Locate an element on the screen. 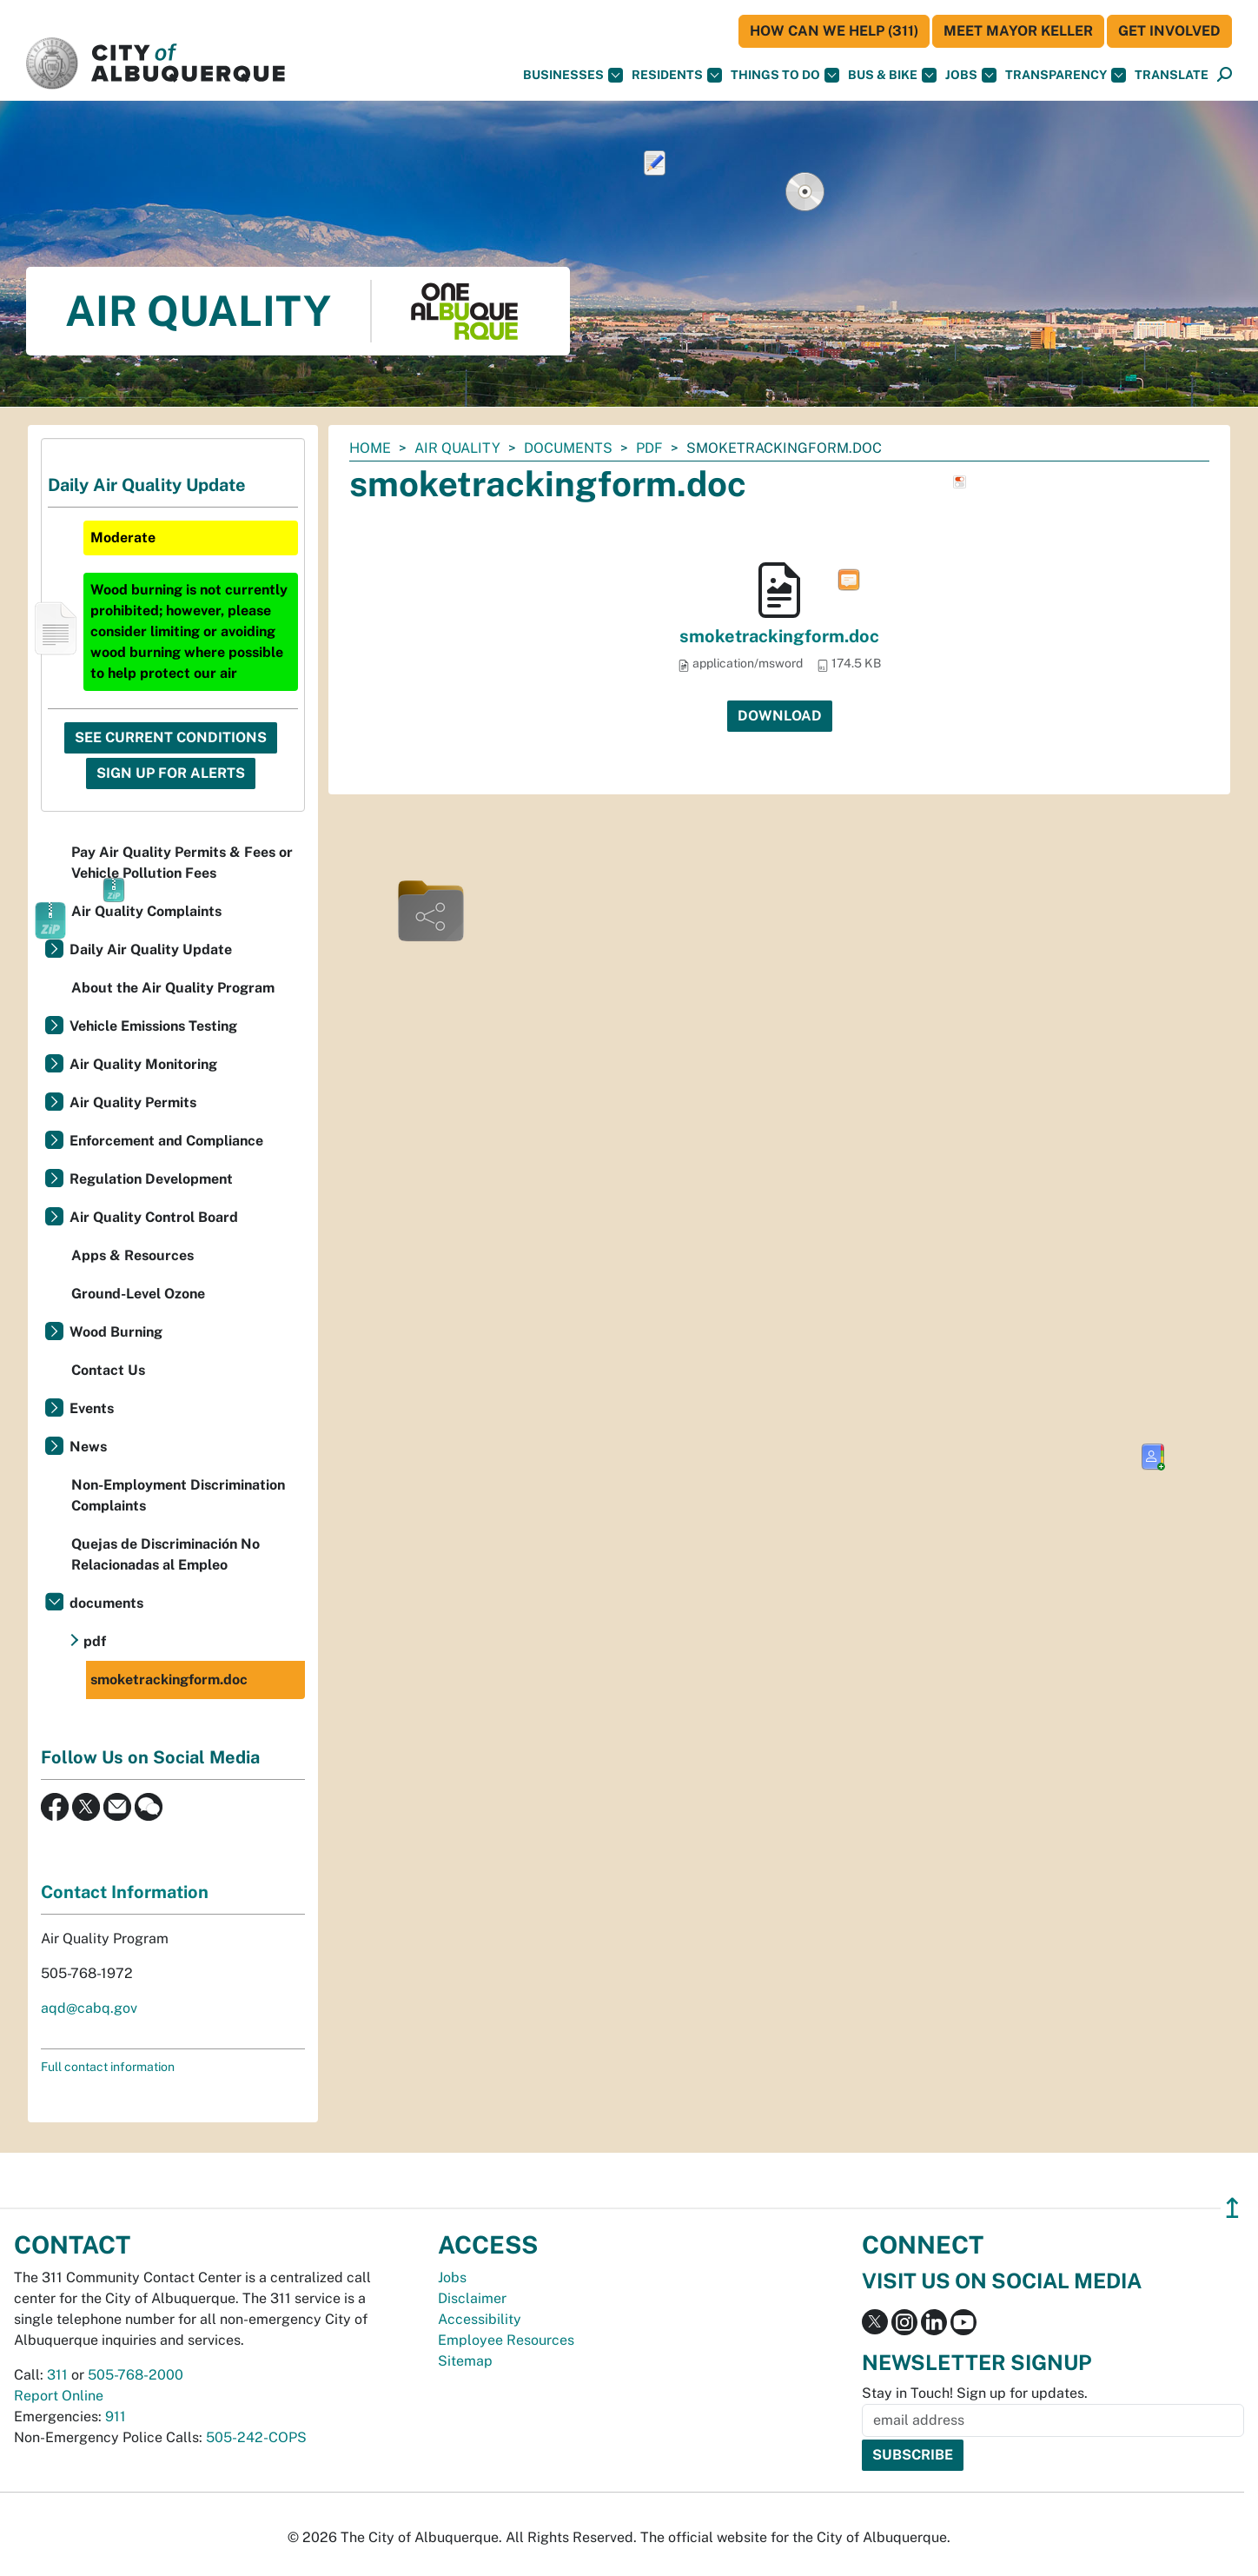  open your public shared folder is located at coordinates (431, 911).